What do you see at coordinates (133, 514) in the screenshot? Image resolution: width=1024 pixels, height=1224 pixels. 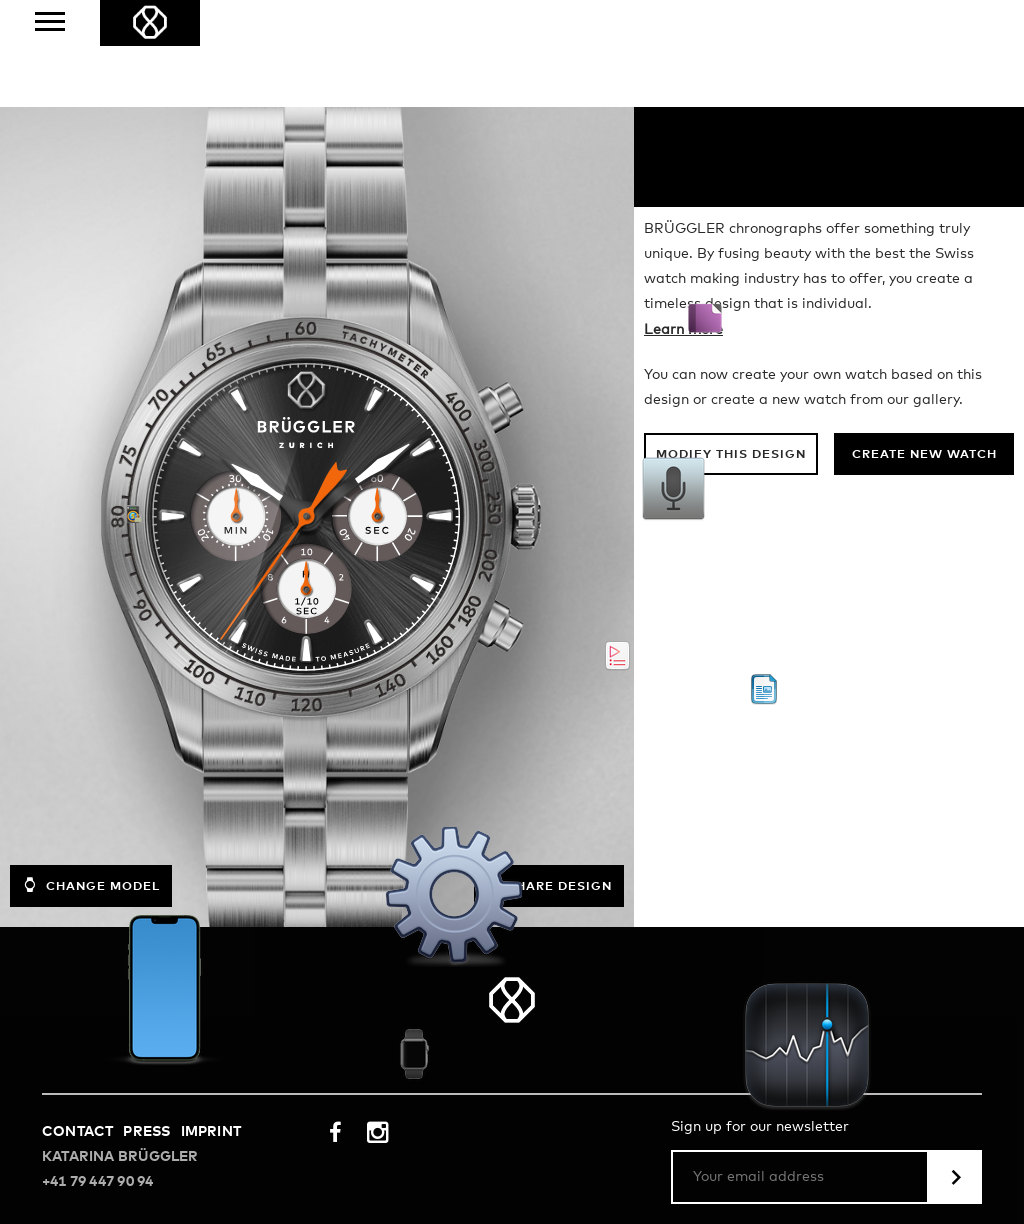 I see `locked RAID 5 storage array` at bounding box center [133, 514].